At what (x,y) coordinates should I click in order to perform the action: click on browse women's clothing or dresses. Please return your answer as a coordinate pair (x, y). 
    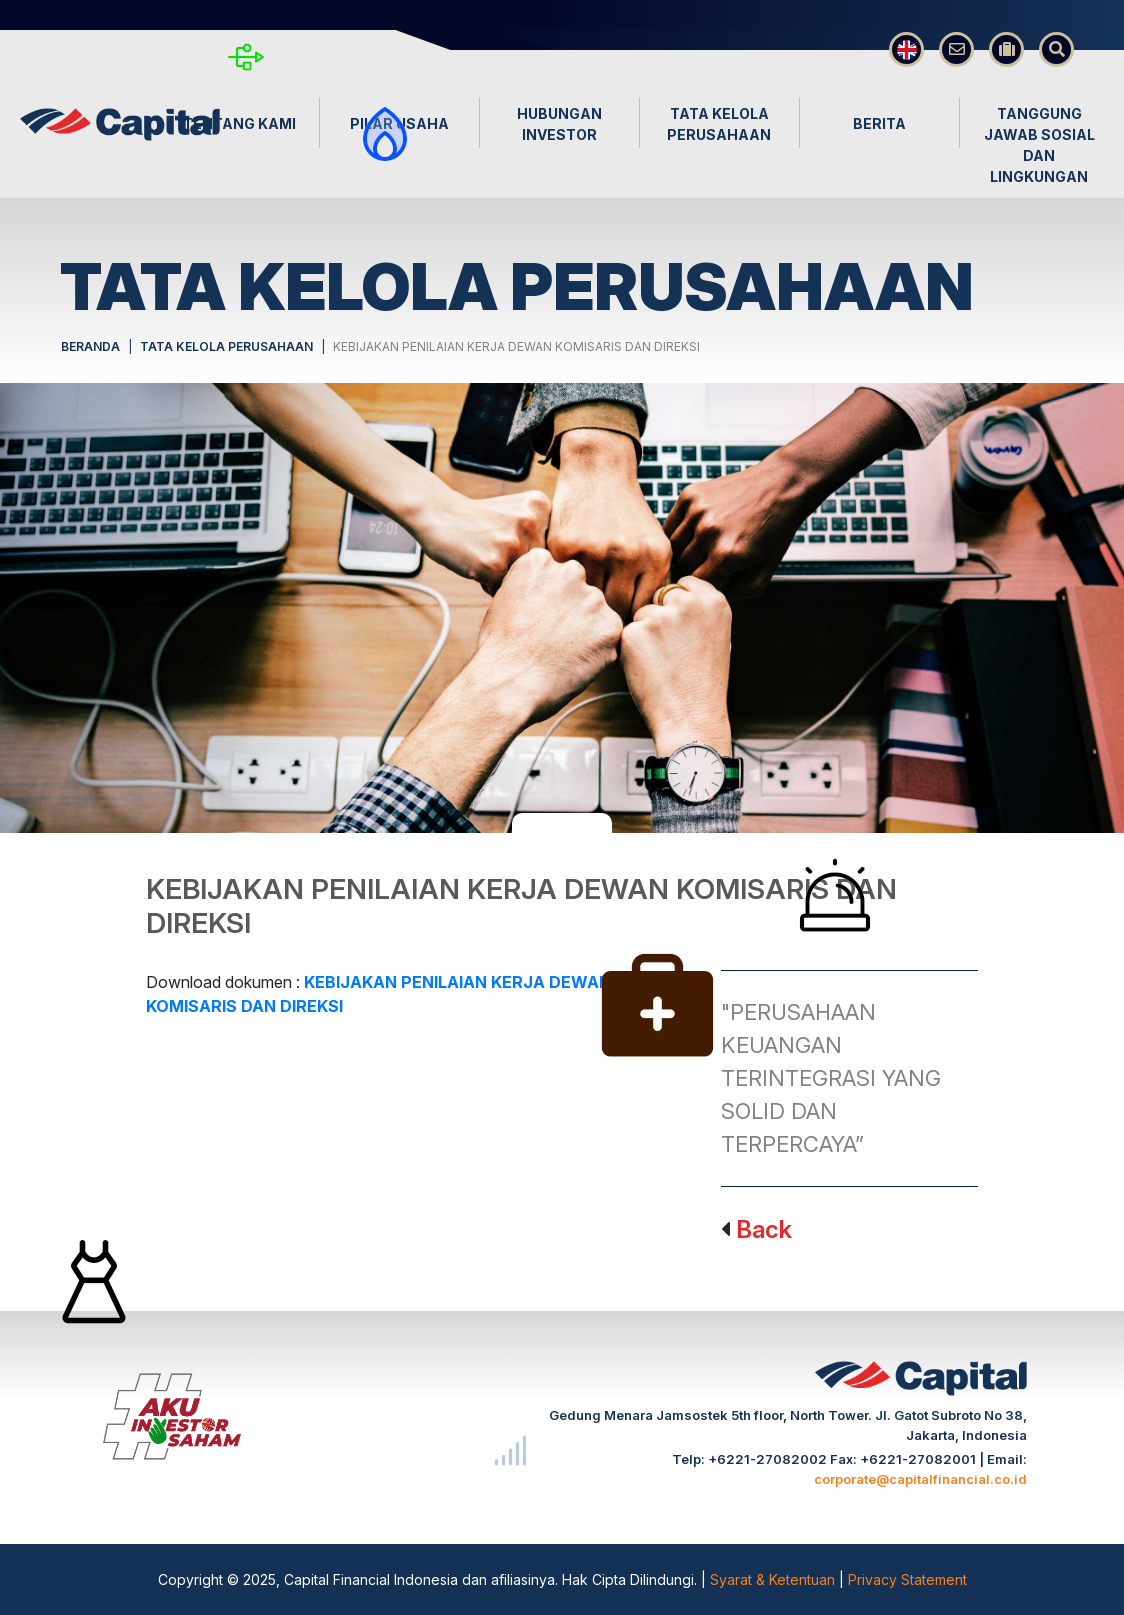
    Looking at the image, I should click on (94, 1286).